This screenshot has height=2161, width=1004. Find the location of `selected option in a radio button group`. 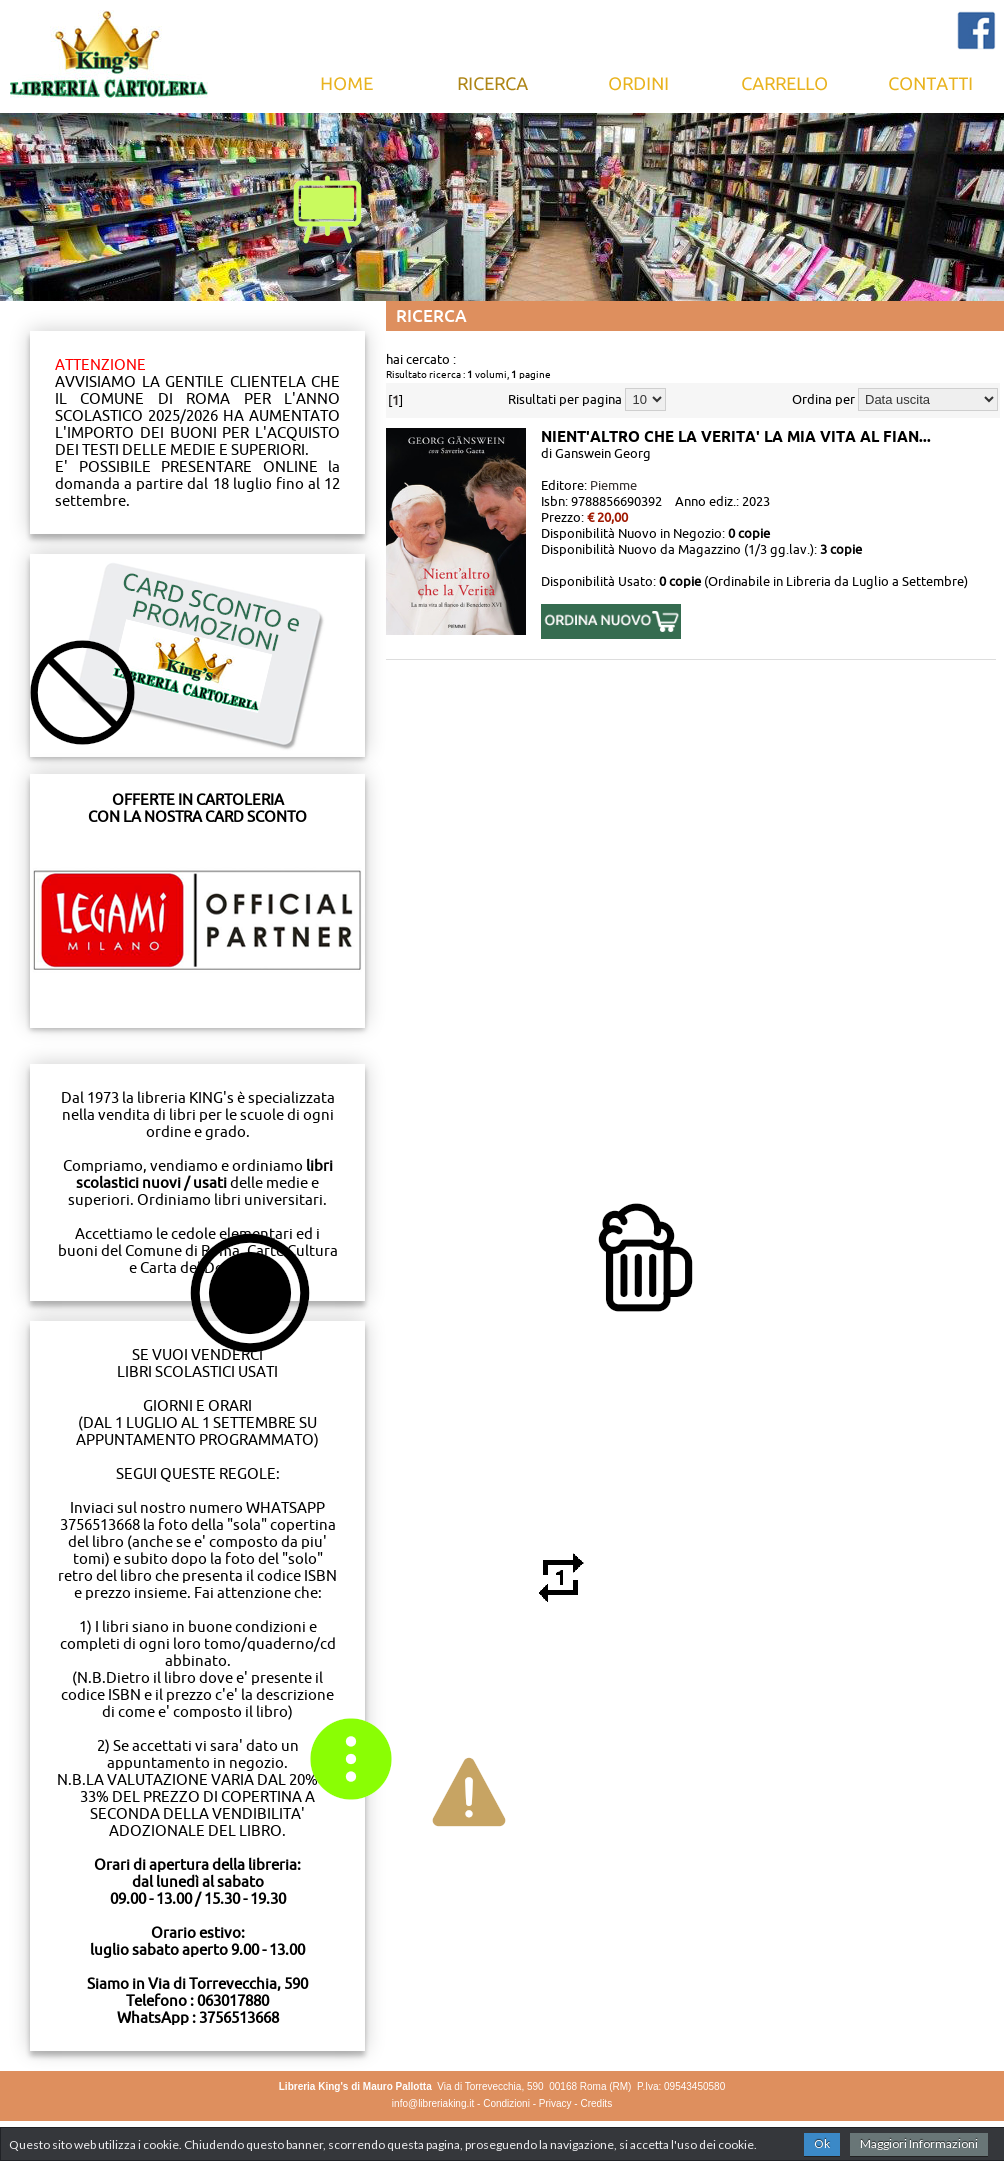

selected option in a radio button group is located at coordinates (250, 1293).